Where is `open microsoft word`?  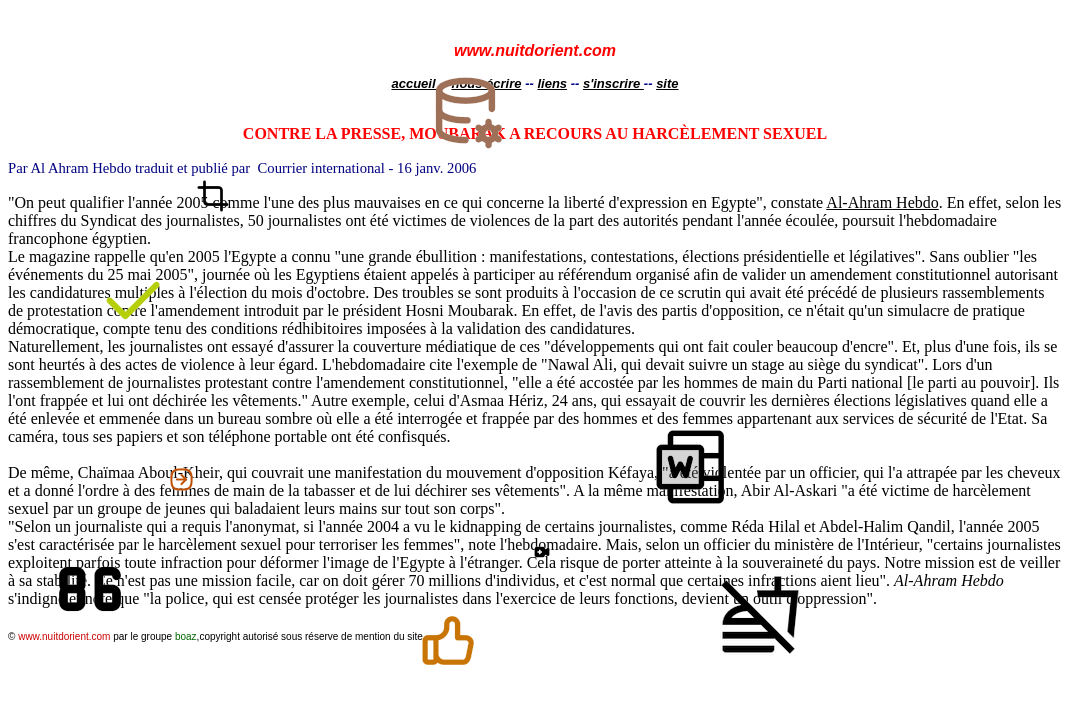
open microsoft word is located at coordinates (693, 467).